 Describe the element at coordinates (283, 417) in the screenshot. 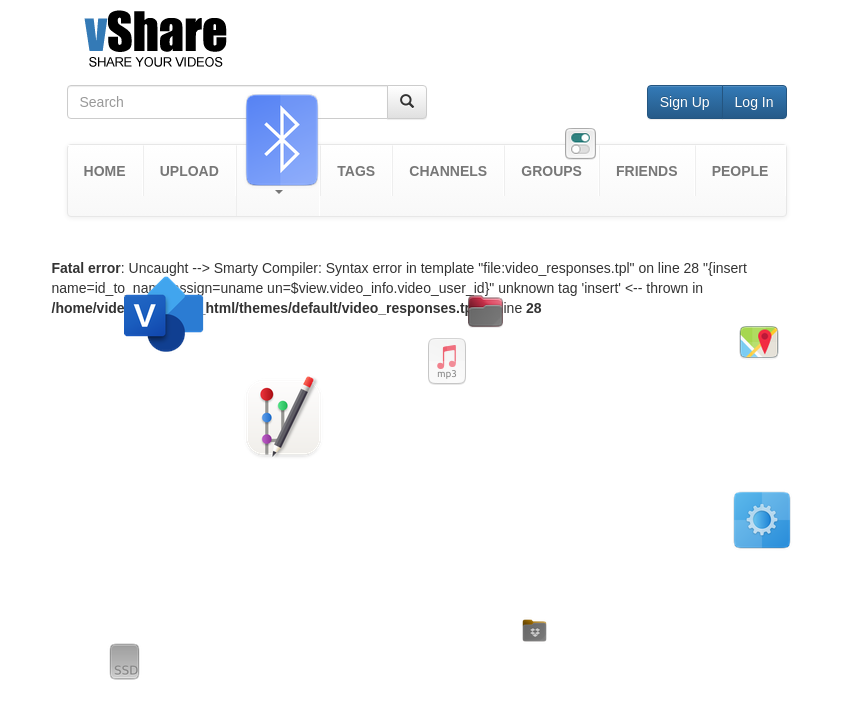

I see `open commit, a git commit message editor` at that location.